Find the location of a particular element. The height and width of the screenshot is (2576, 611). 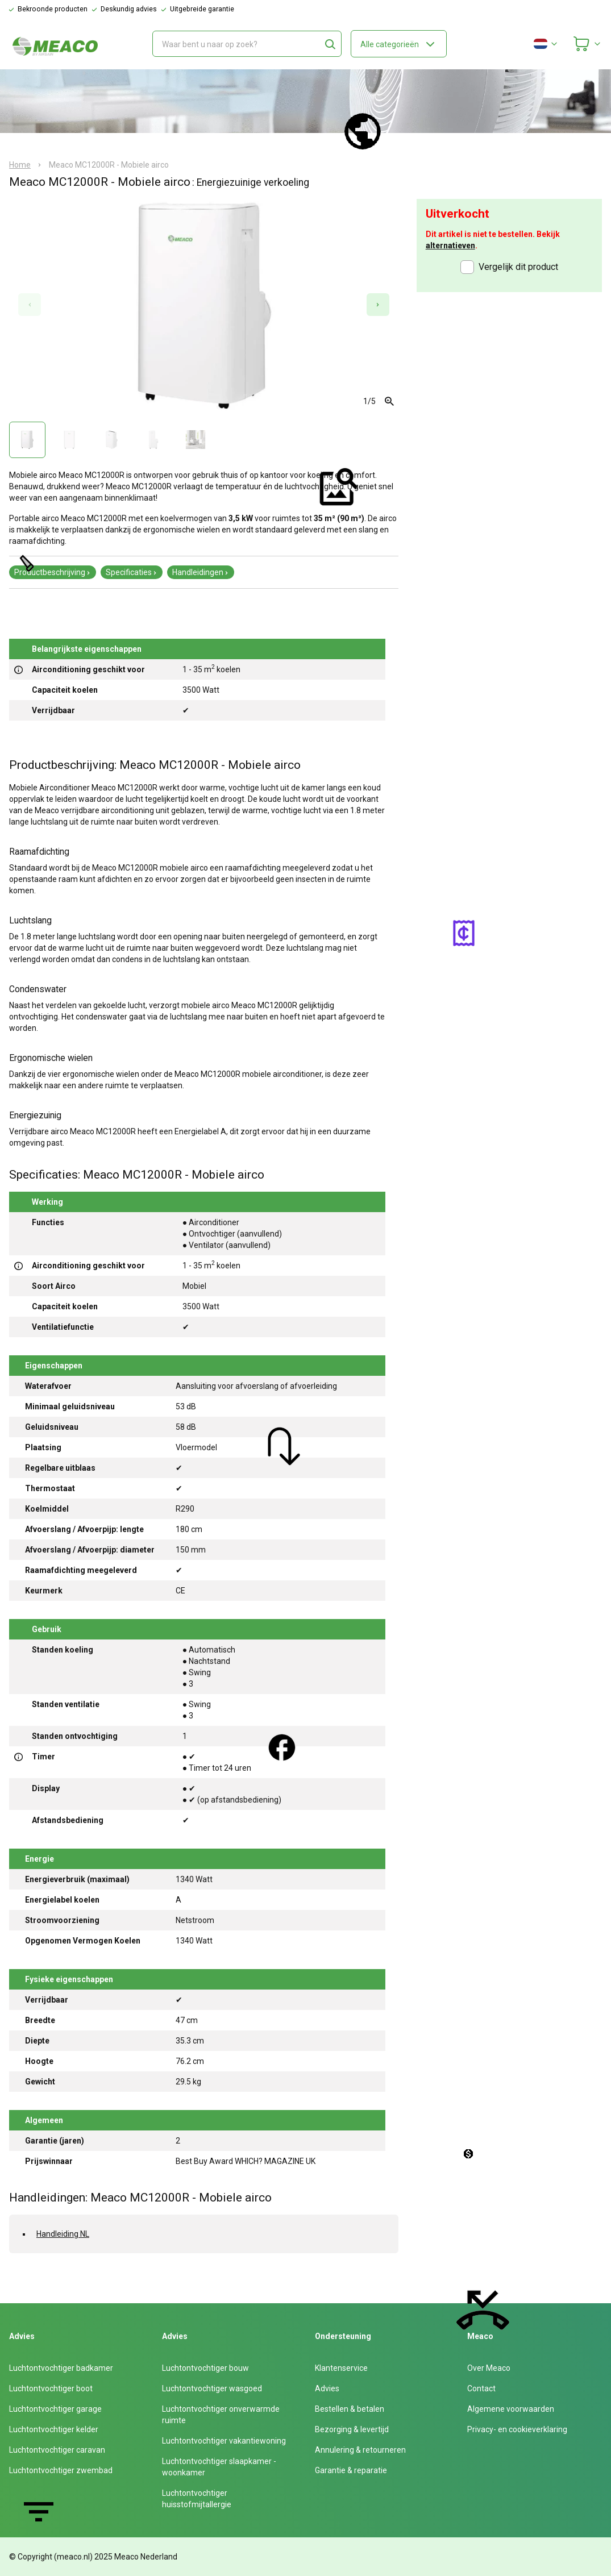

filter or sort list items is located at coordinates (39, 2512).